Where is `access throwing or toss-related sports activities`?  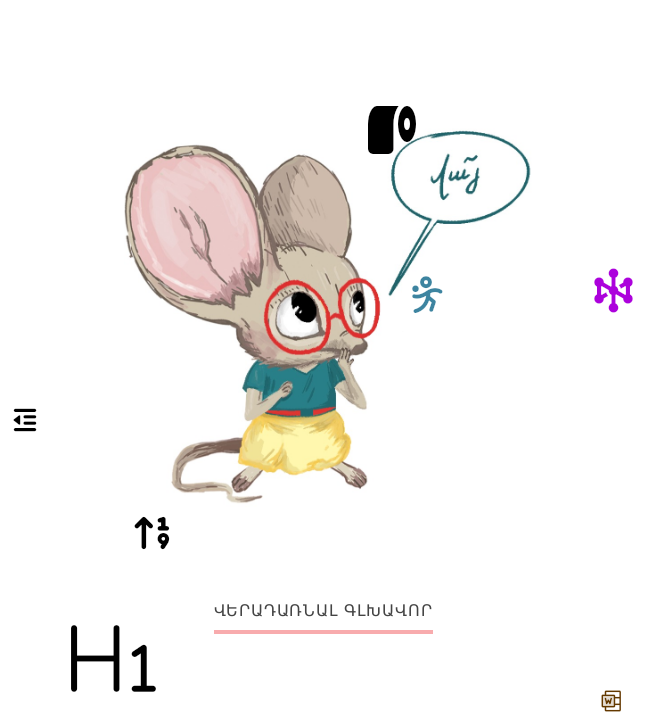
access throwing or toss-related sports activities is located at coordinates (426, 294).